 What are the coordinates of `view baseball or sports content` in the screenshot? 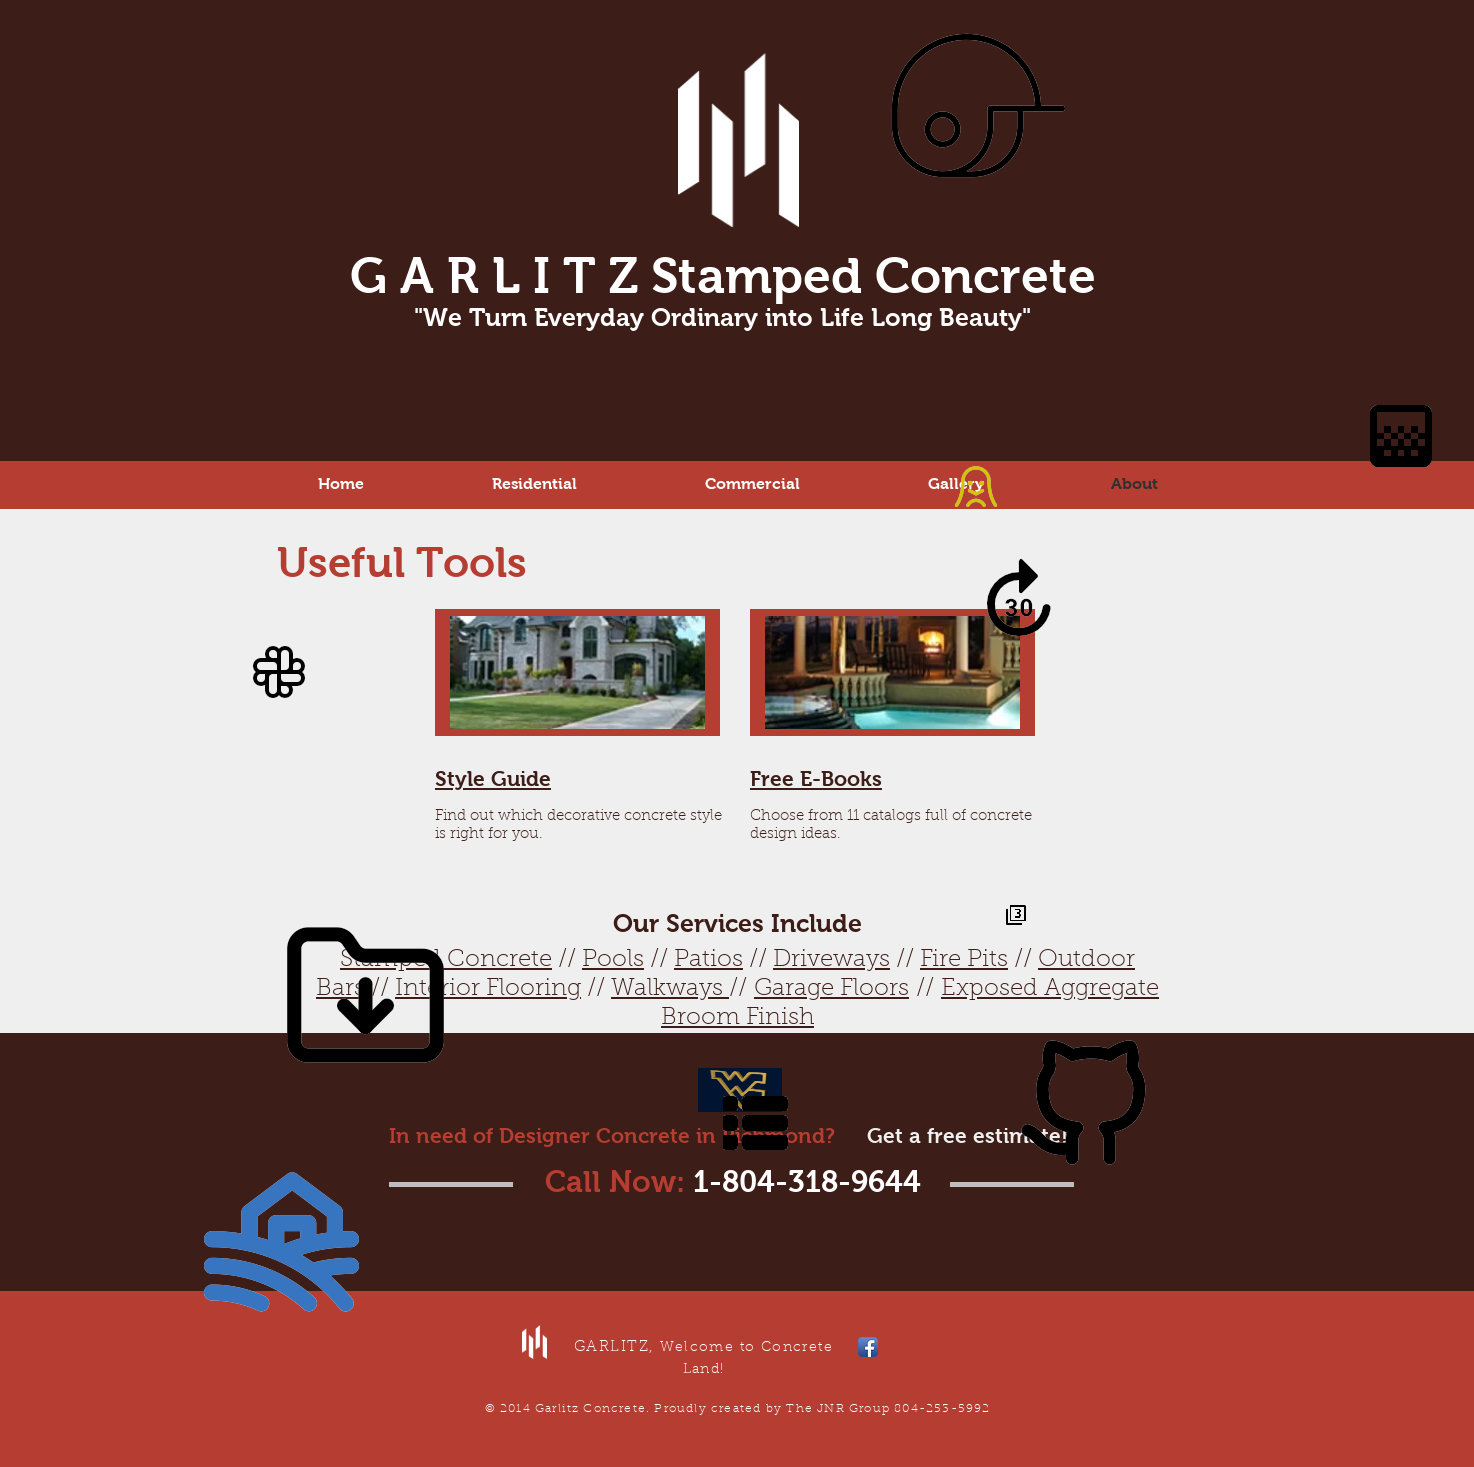 It's located at (972, 108).